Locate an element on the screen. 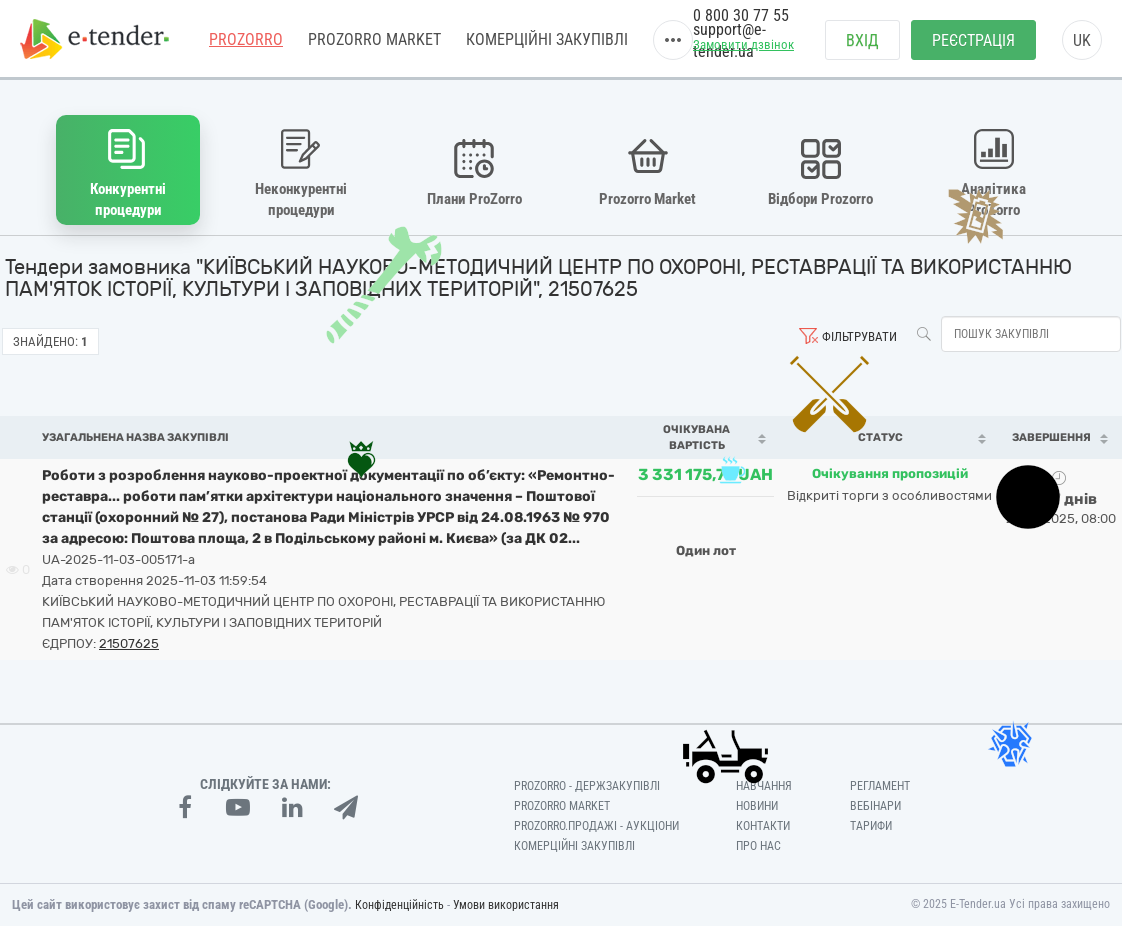 The height and width of the screenshot is (926, 1122). find nearby coffee shops or cafés is located at coordinates (732, 469).